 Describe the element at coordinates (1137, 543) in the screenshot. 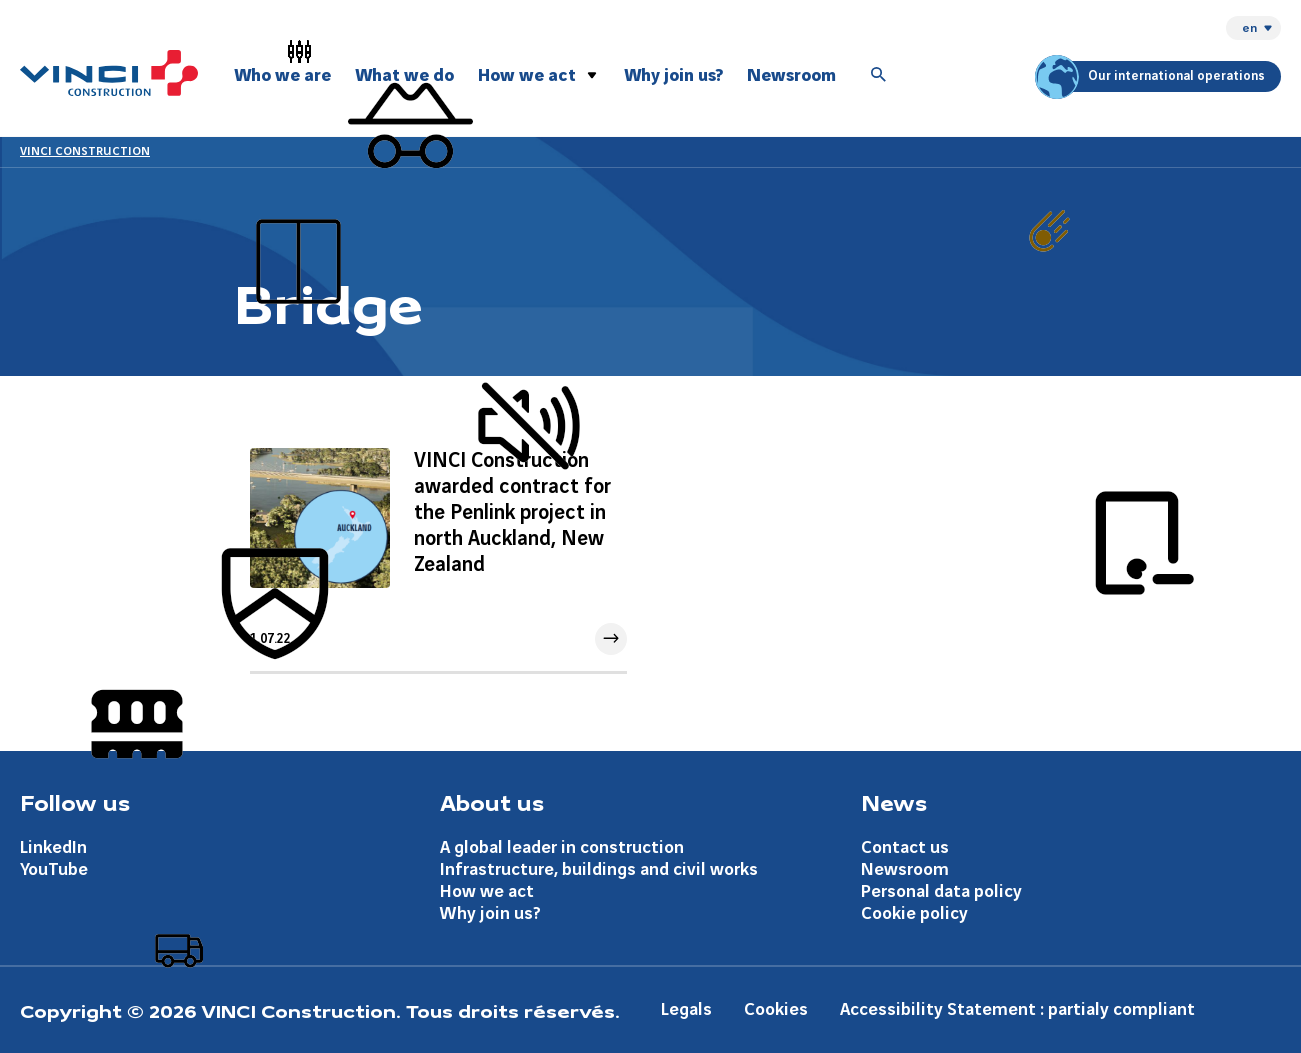

I see `remove a tablet device` at that location.